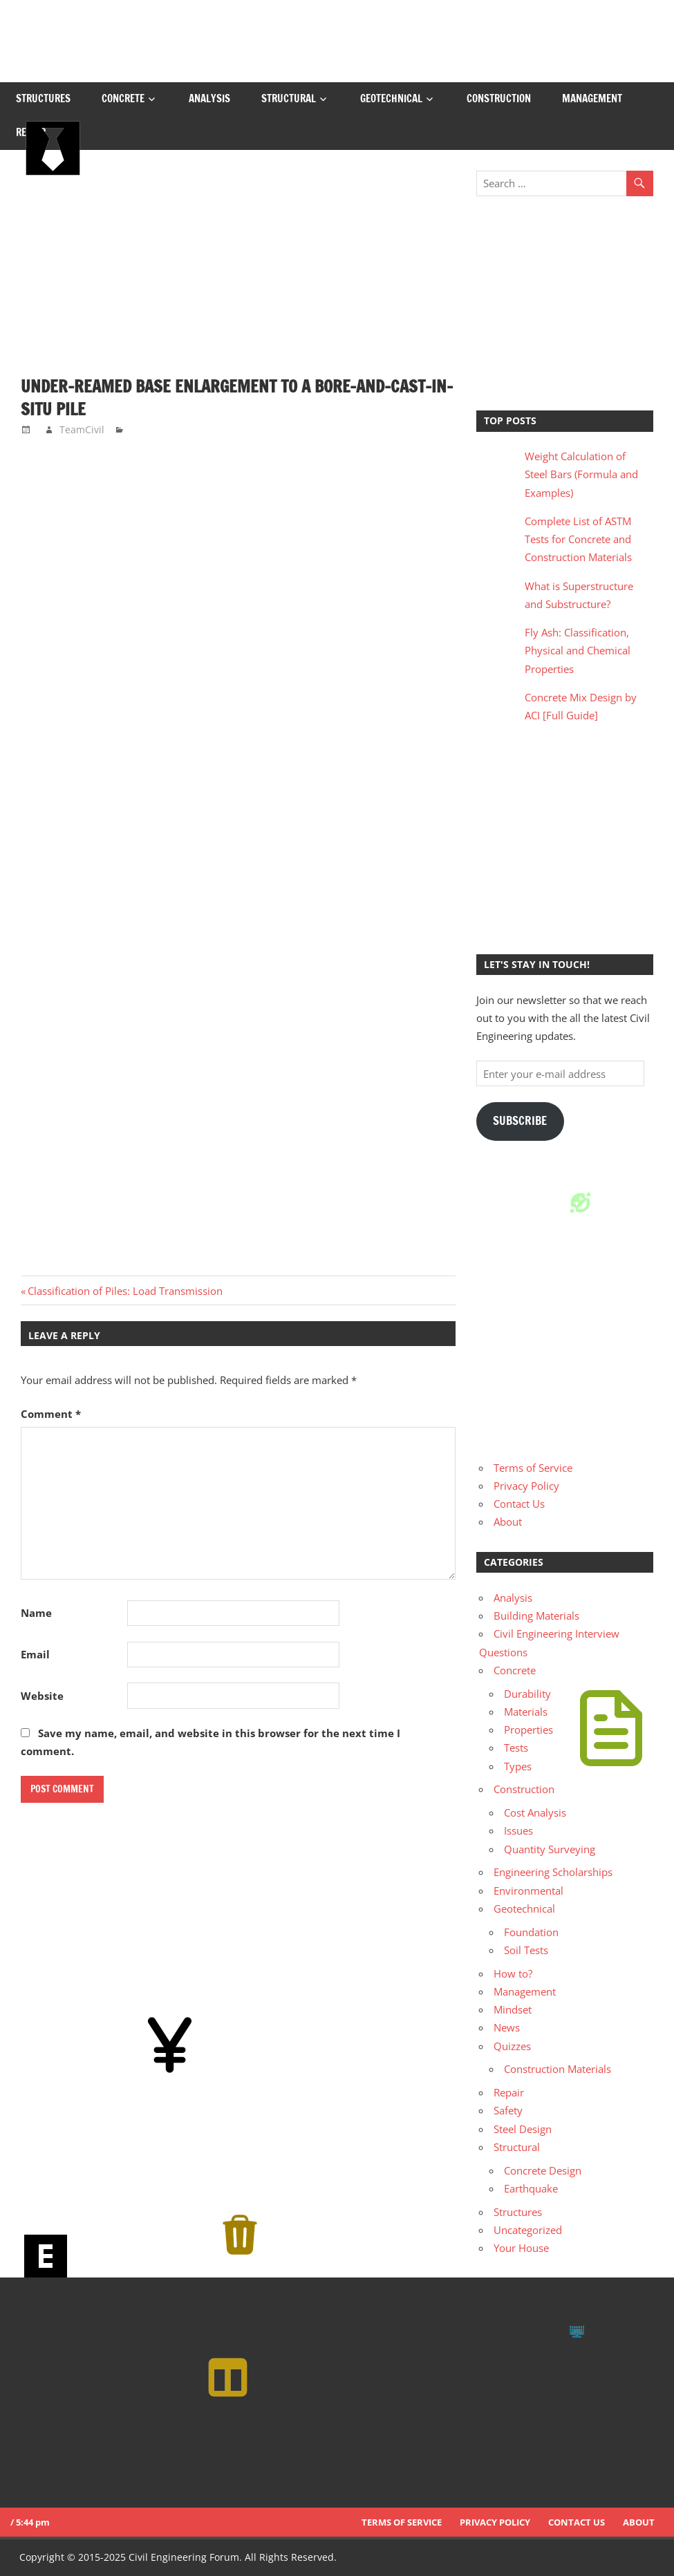 This screenshot has height=2576, width=674. I want to click on black tie formal wear or dress code indicator, so click(53, 148).